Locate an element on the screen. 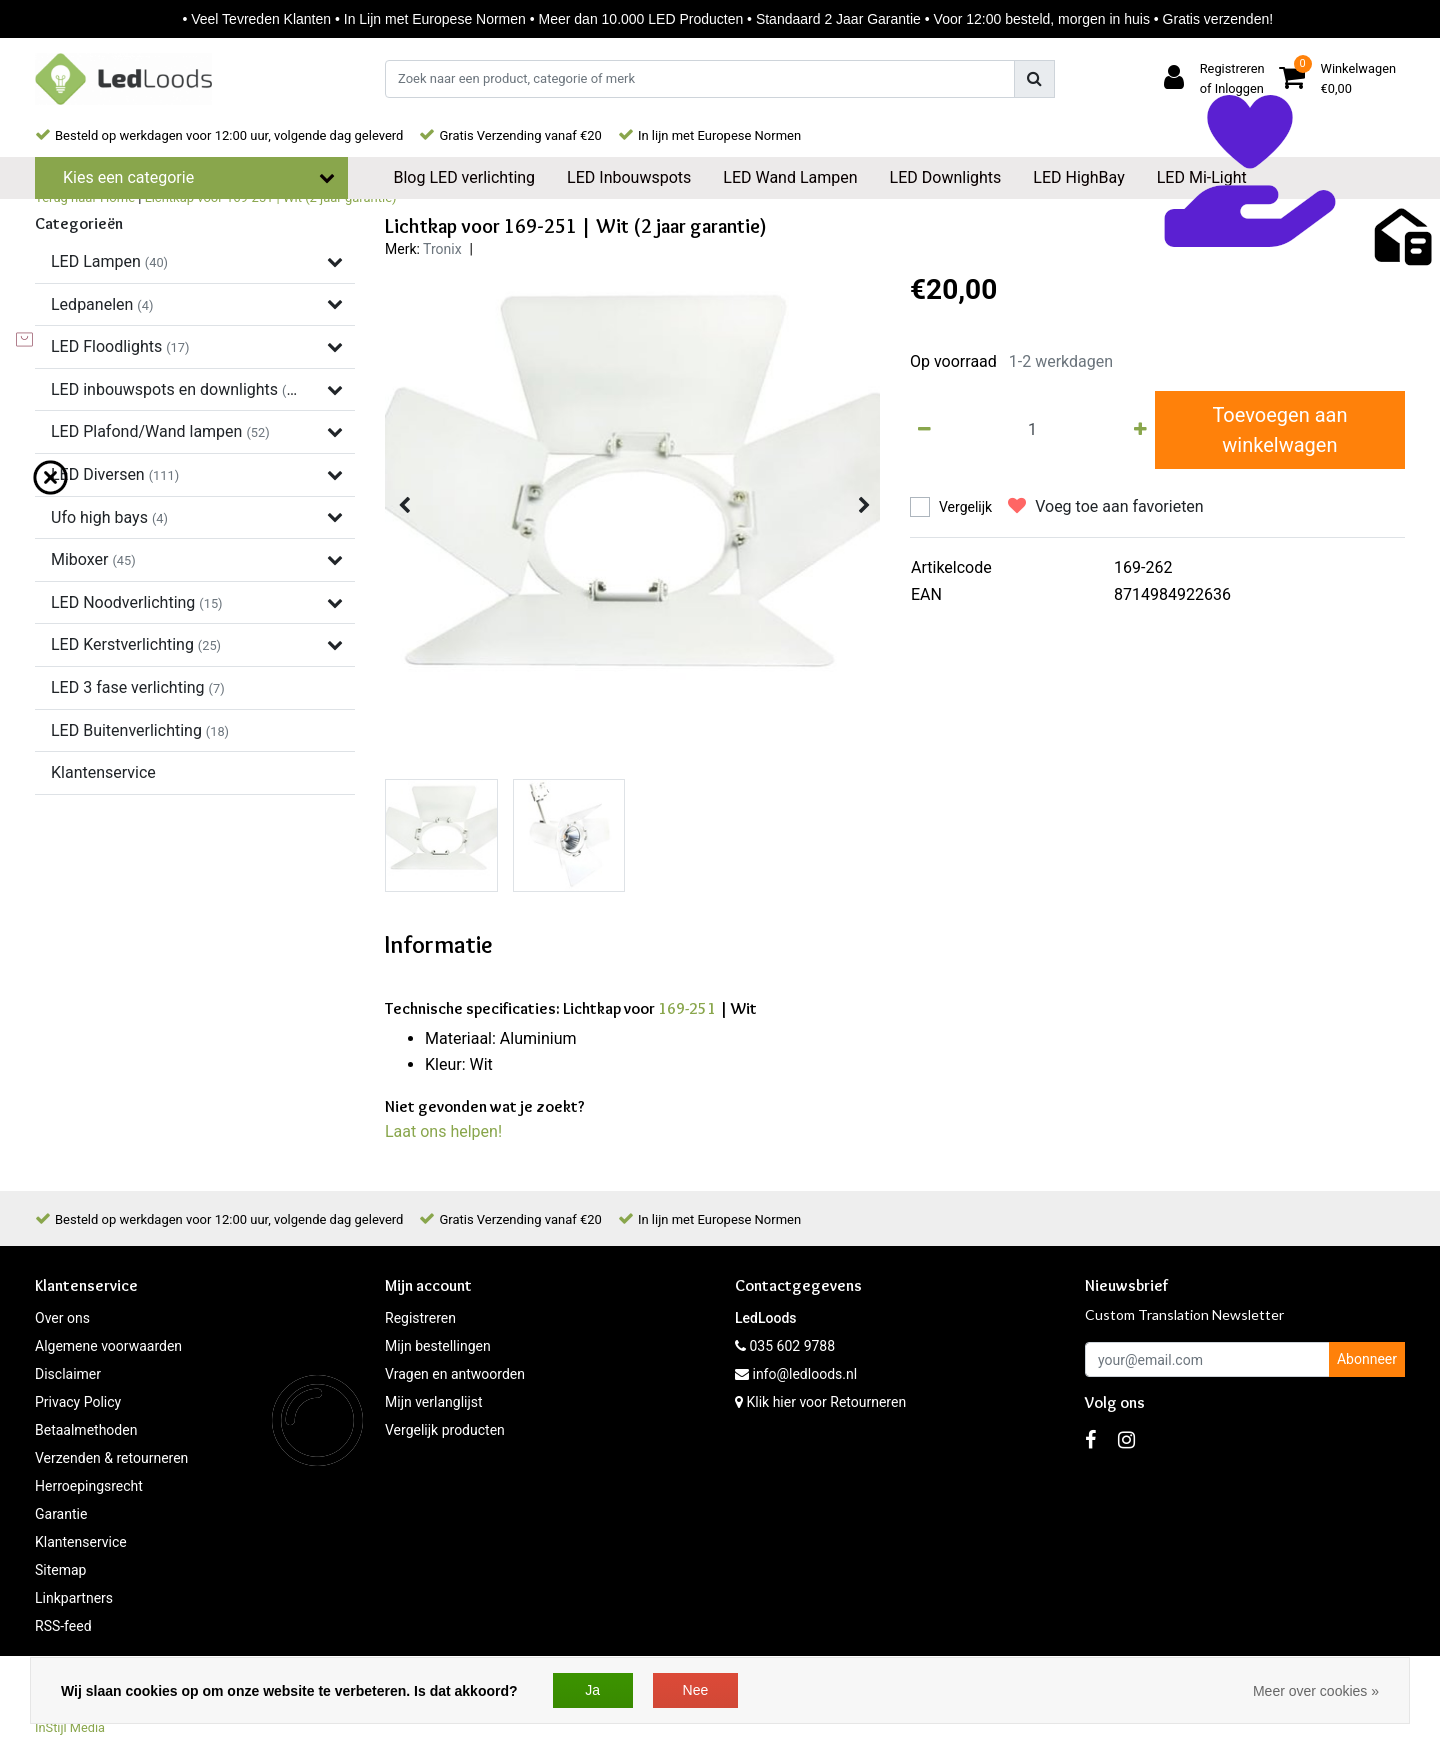 This screenshot has width=1440, height=1754. apply inner shadow effect to top-left corner is located at coordinates (317, 1420).